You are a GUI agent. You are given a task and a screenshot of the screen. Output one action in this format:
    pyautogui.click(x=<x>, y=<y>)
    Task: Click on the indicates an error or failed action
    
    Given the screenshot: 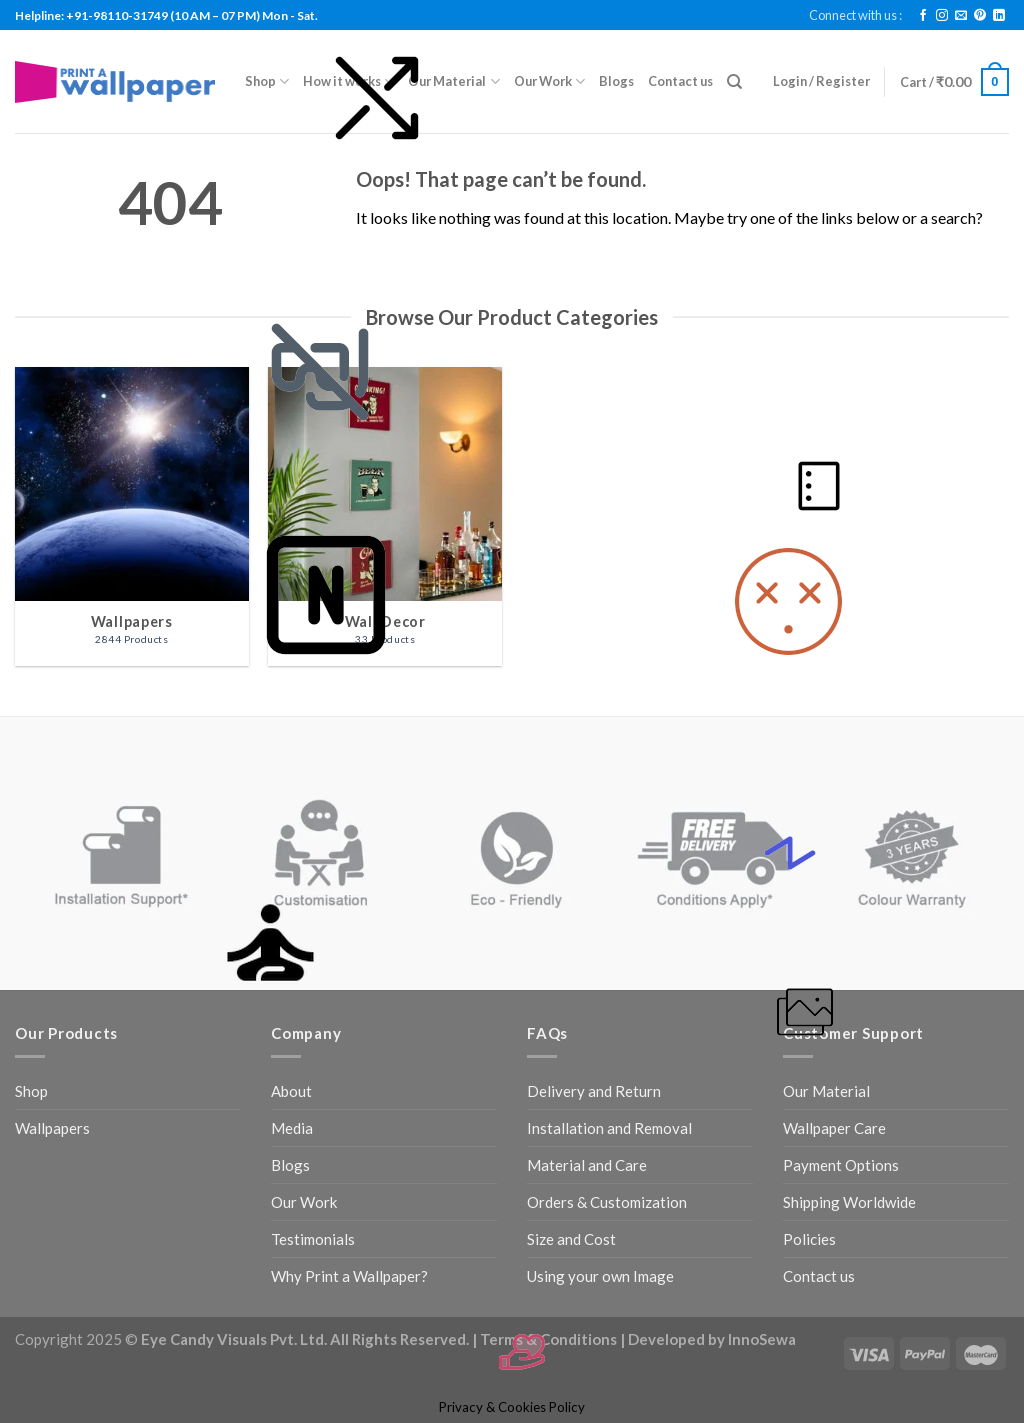 What is the action you would take?
    pyautogui.click(x=788, y=601)
    